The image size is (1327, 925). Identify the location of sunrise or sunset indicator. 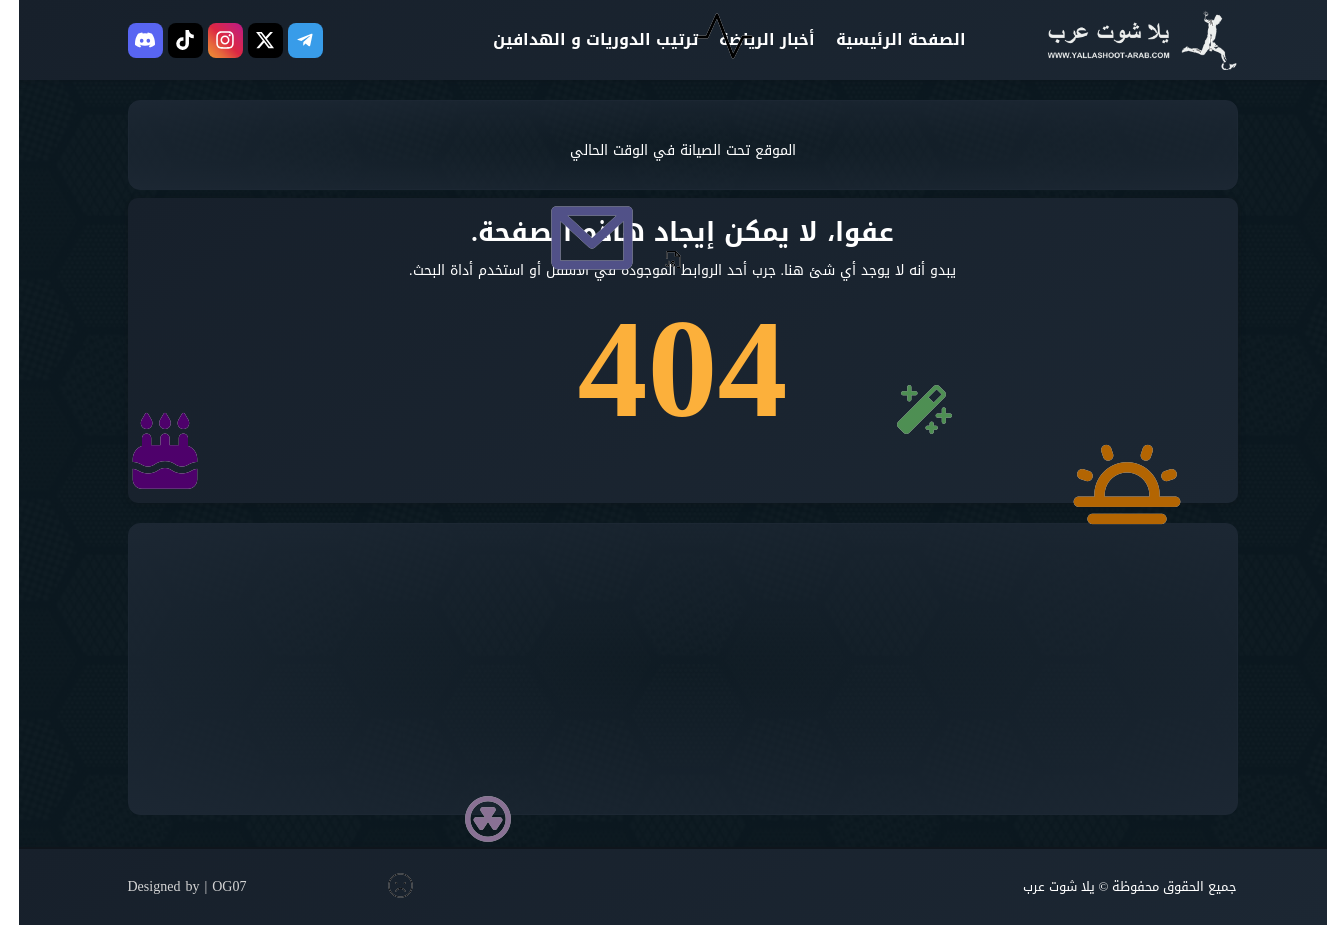
(1127, 488).